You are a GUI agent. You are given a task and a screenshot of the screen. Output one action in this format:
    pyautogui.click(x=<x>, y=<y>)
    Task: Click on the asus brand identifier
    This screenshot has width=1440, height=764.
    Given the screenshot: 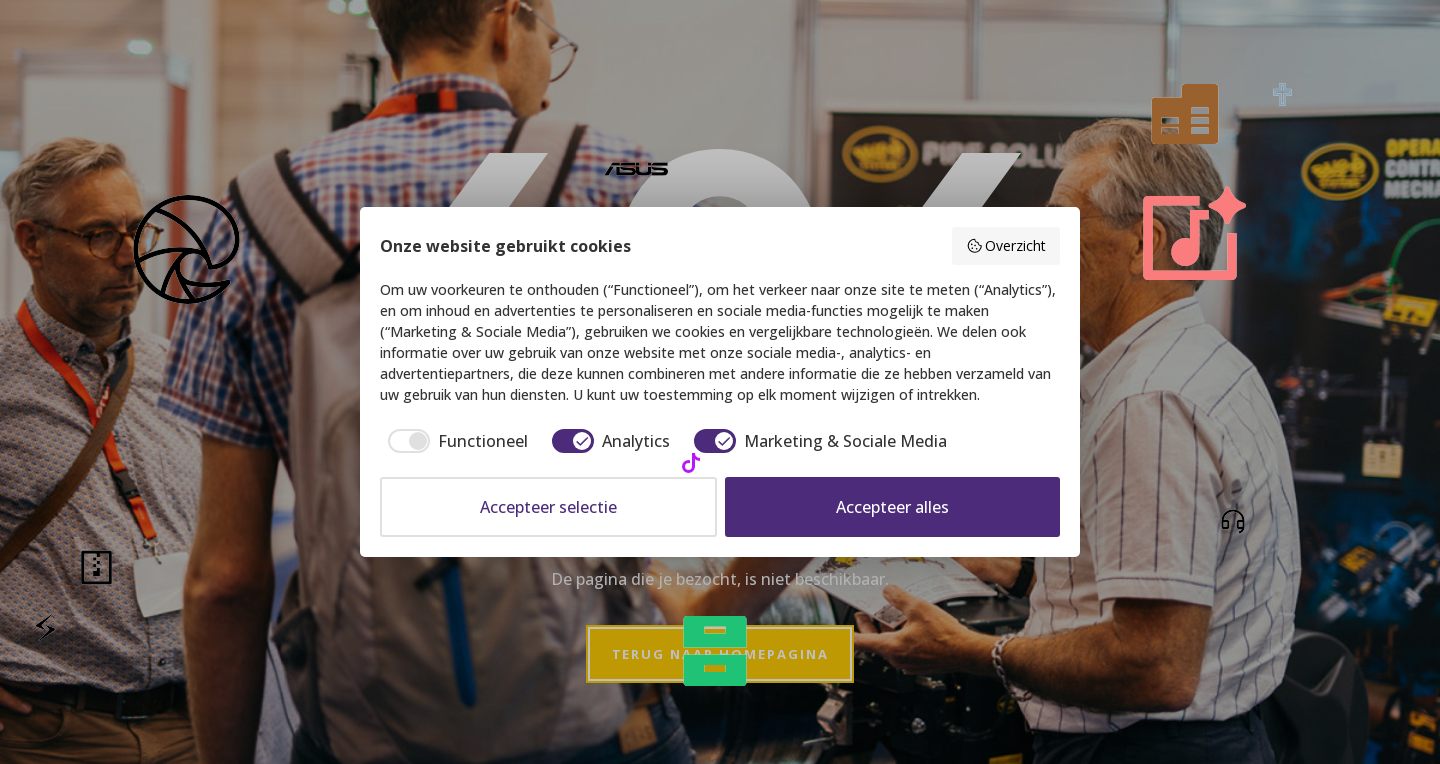 What is the action you would take?
    pyautogui.click(x=636, y=169)
    